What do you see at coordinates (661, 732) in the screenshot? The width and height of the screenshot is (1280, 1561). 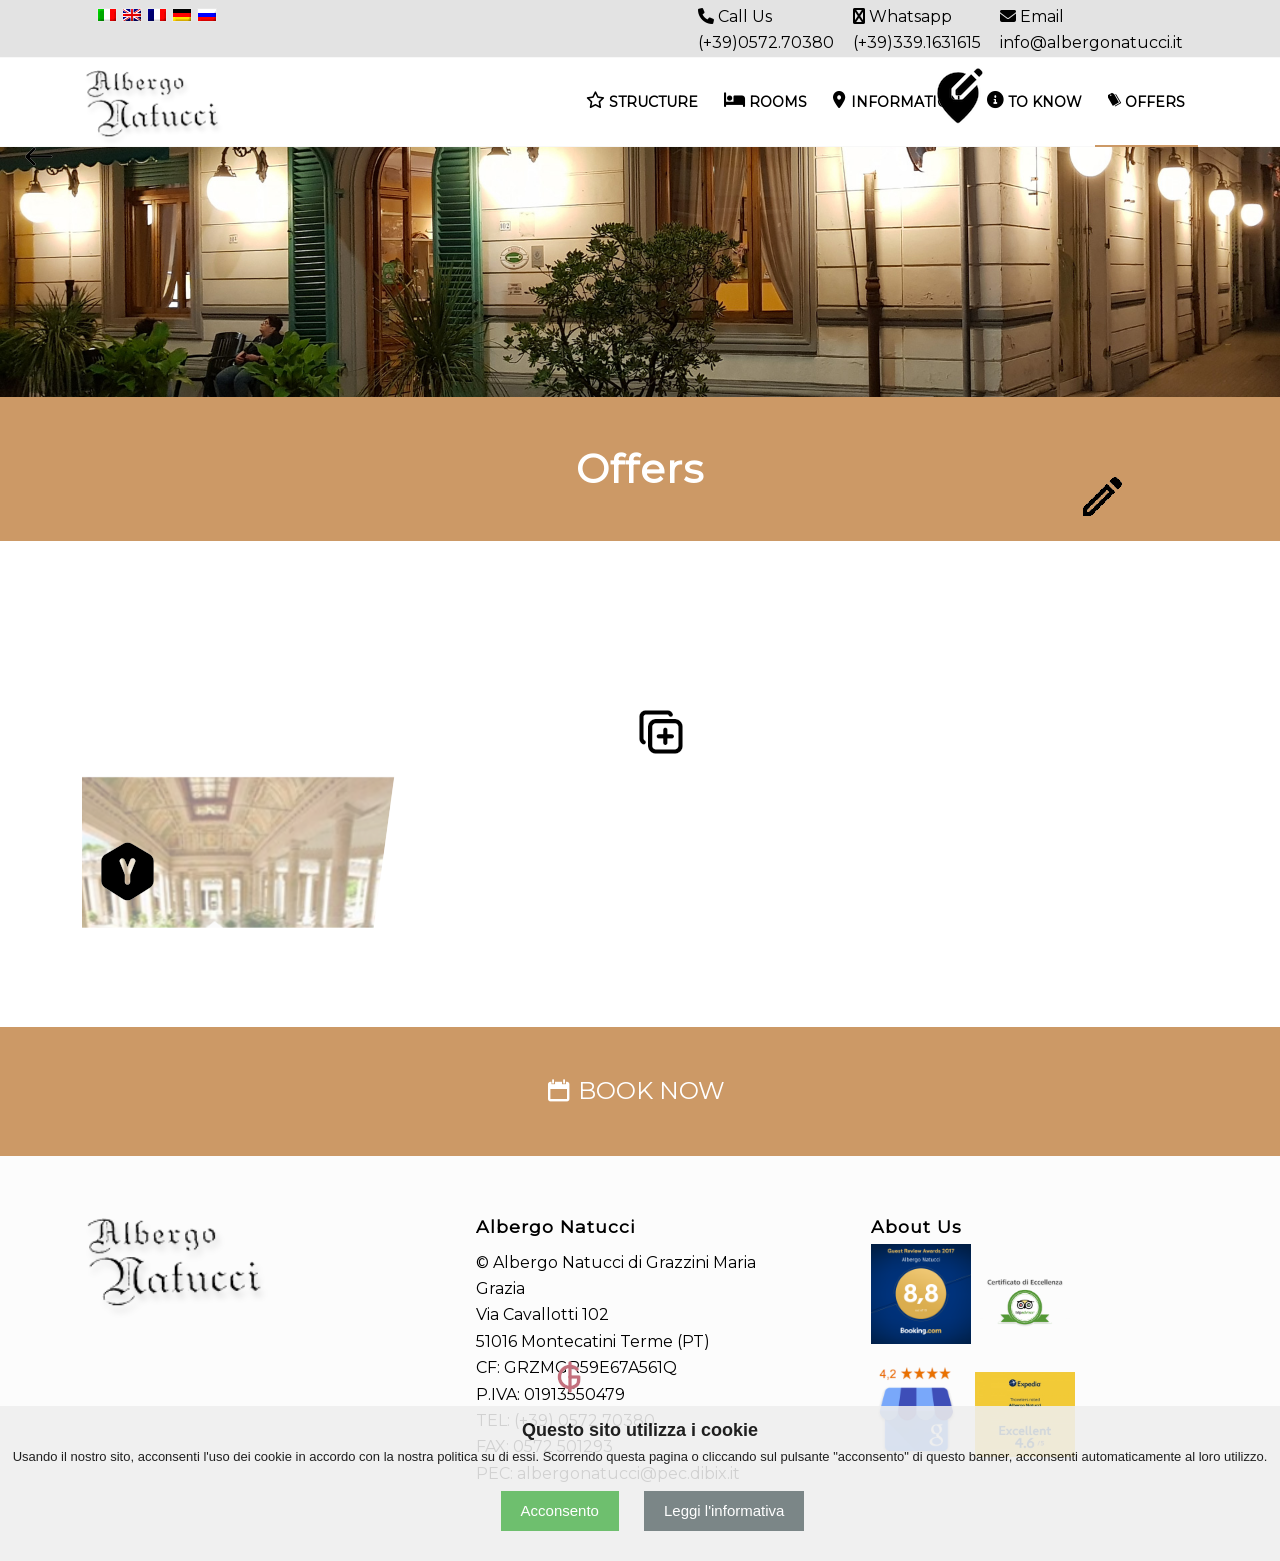 I see `duplicate and add new item` at bounding box center [661, 732].